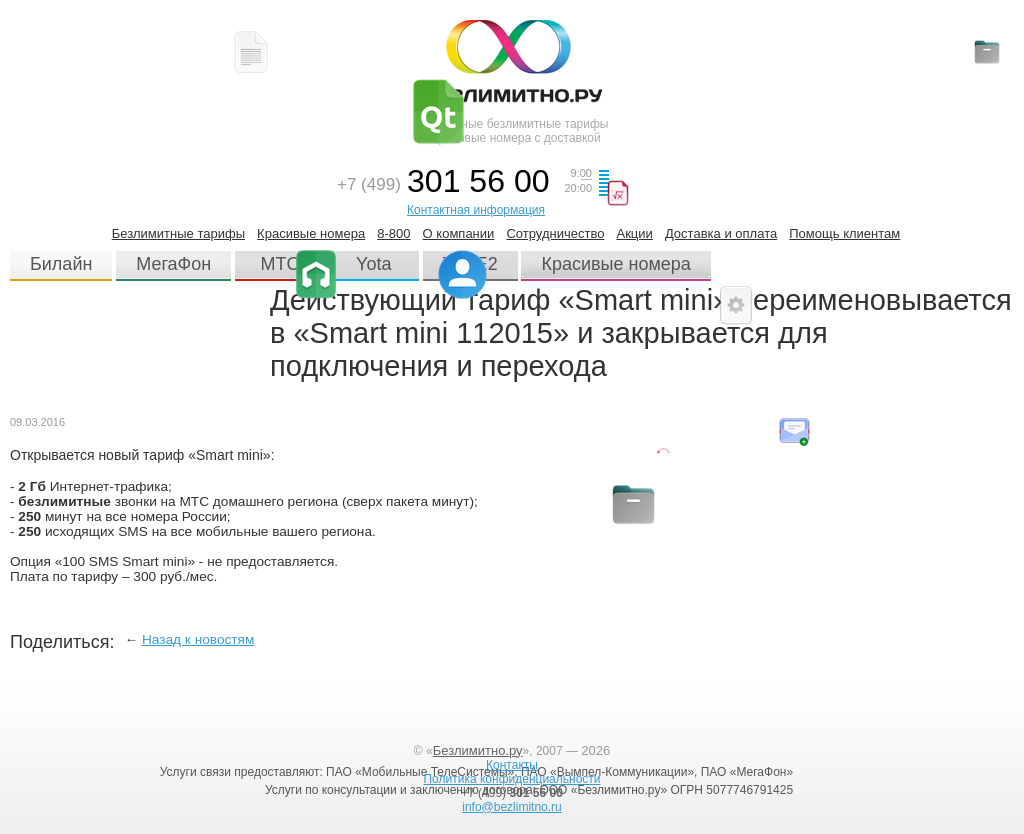 The height and width of the screenshot is (834, 1024). Describe the element at coordinates (316, 274) in the screenshot. I see `an LMMS music project file` at that location.